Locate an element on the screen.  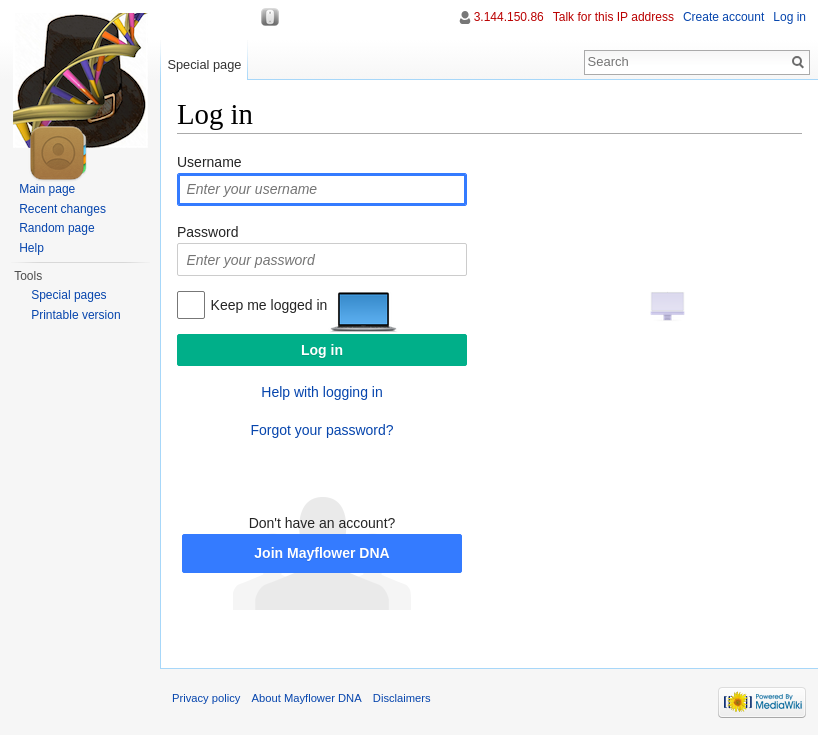
represents a macbook pro device in system settings is located at coordinates (363, 306).